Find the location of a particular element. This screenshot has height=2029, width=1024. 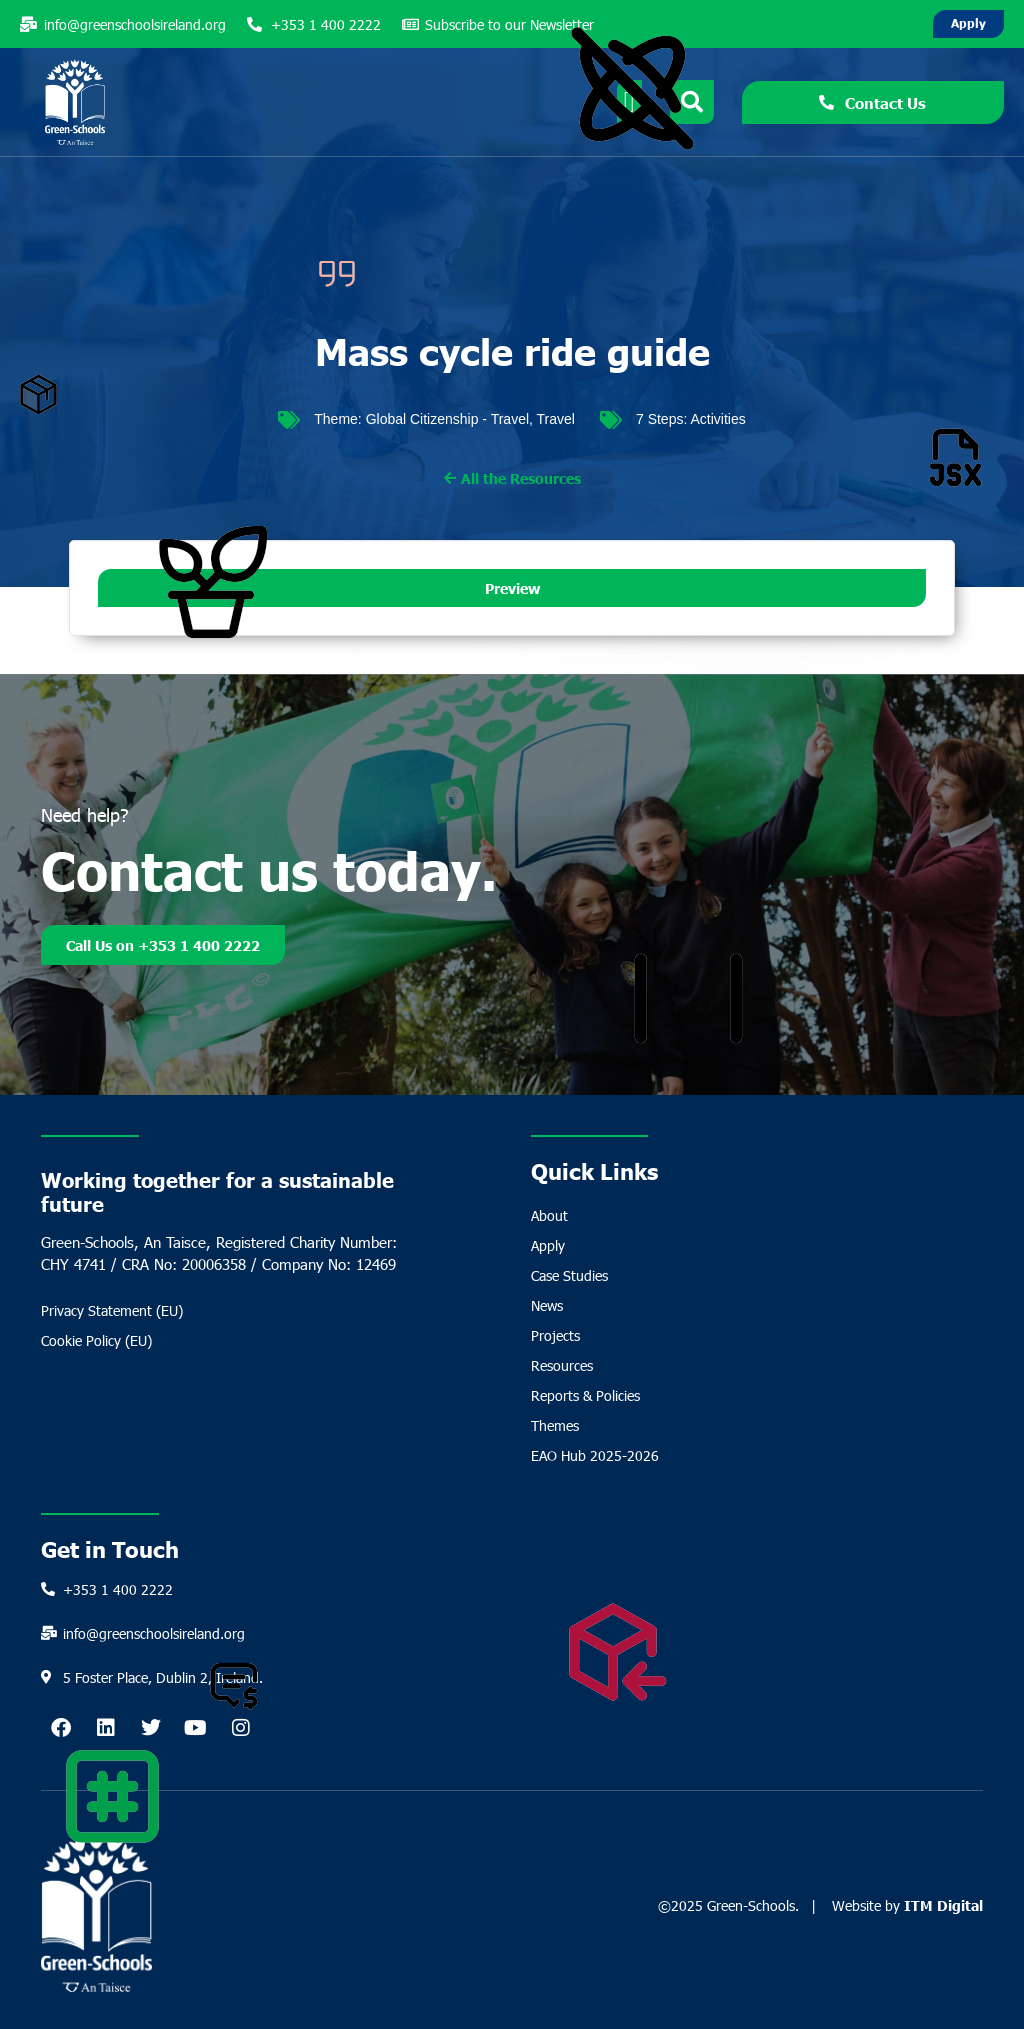

view order or shipment details is located at coordinates (38, 394).